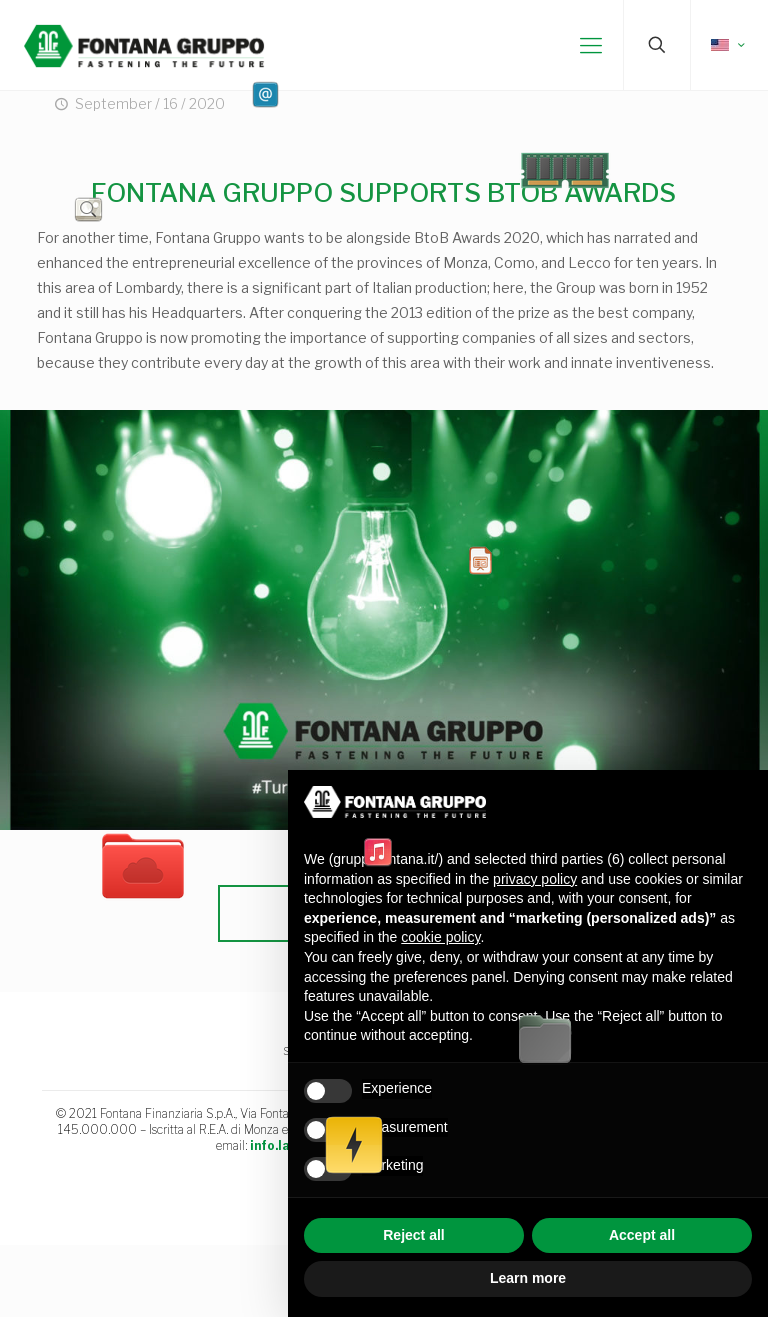 The width and height of the screenshot is (768, 1317). I want to click on access power and battery settings, so click(354, 1145).